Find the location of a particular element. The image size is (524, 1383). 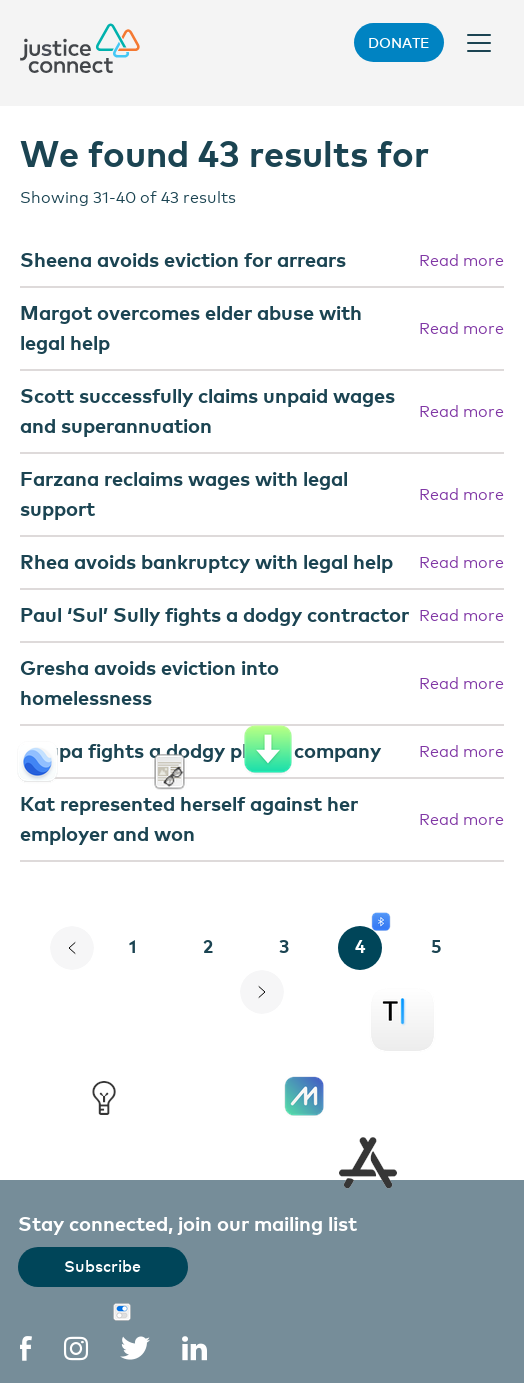

open text editor application is located at coordinates (402, 1019).